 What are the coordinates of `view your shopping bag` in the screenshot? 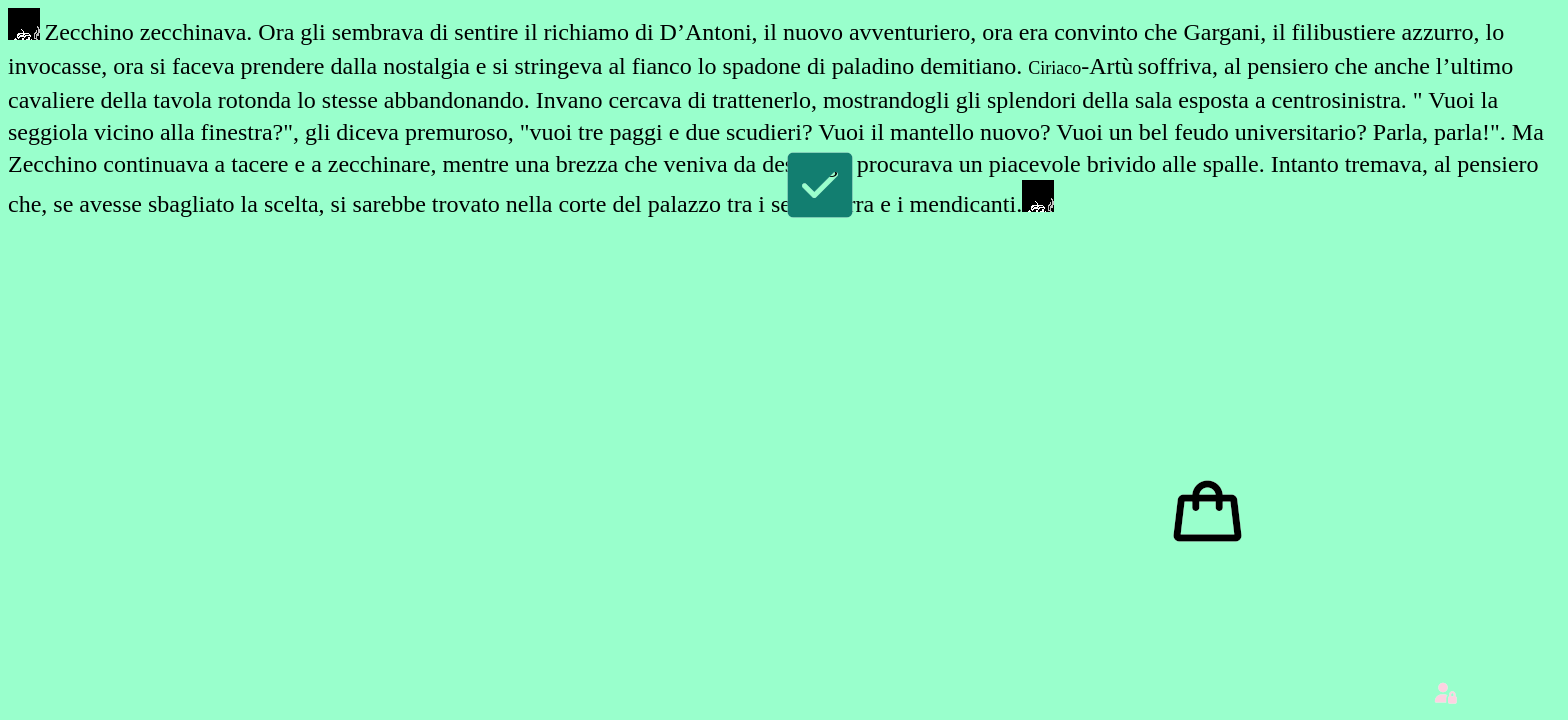 It's located at (1207, 514).